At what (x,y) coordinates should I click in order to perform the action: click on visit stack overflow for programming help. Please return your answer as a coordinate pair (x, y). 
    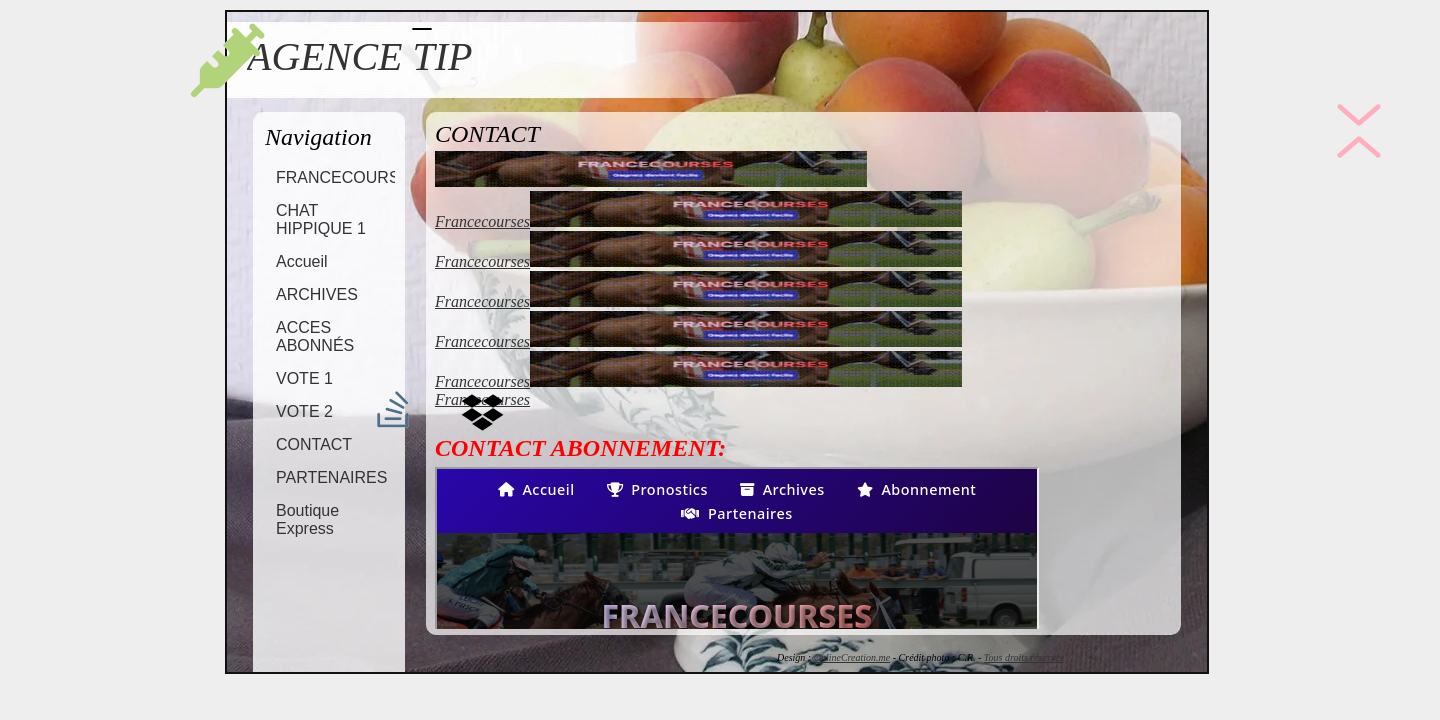
    Looking at the image, I should click on (393, 410).